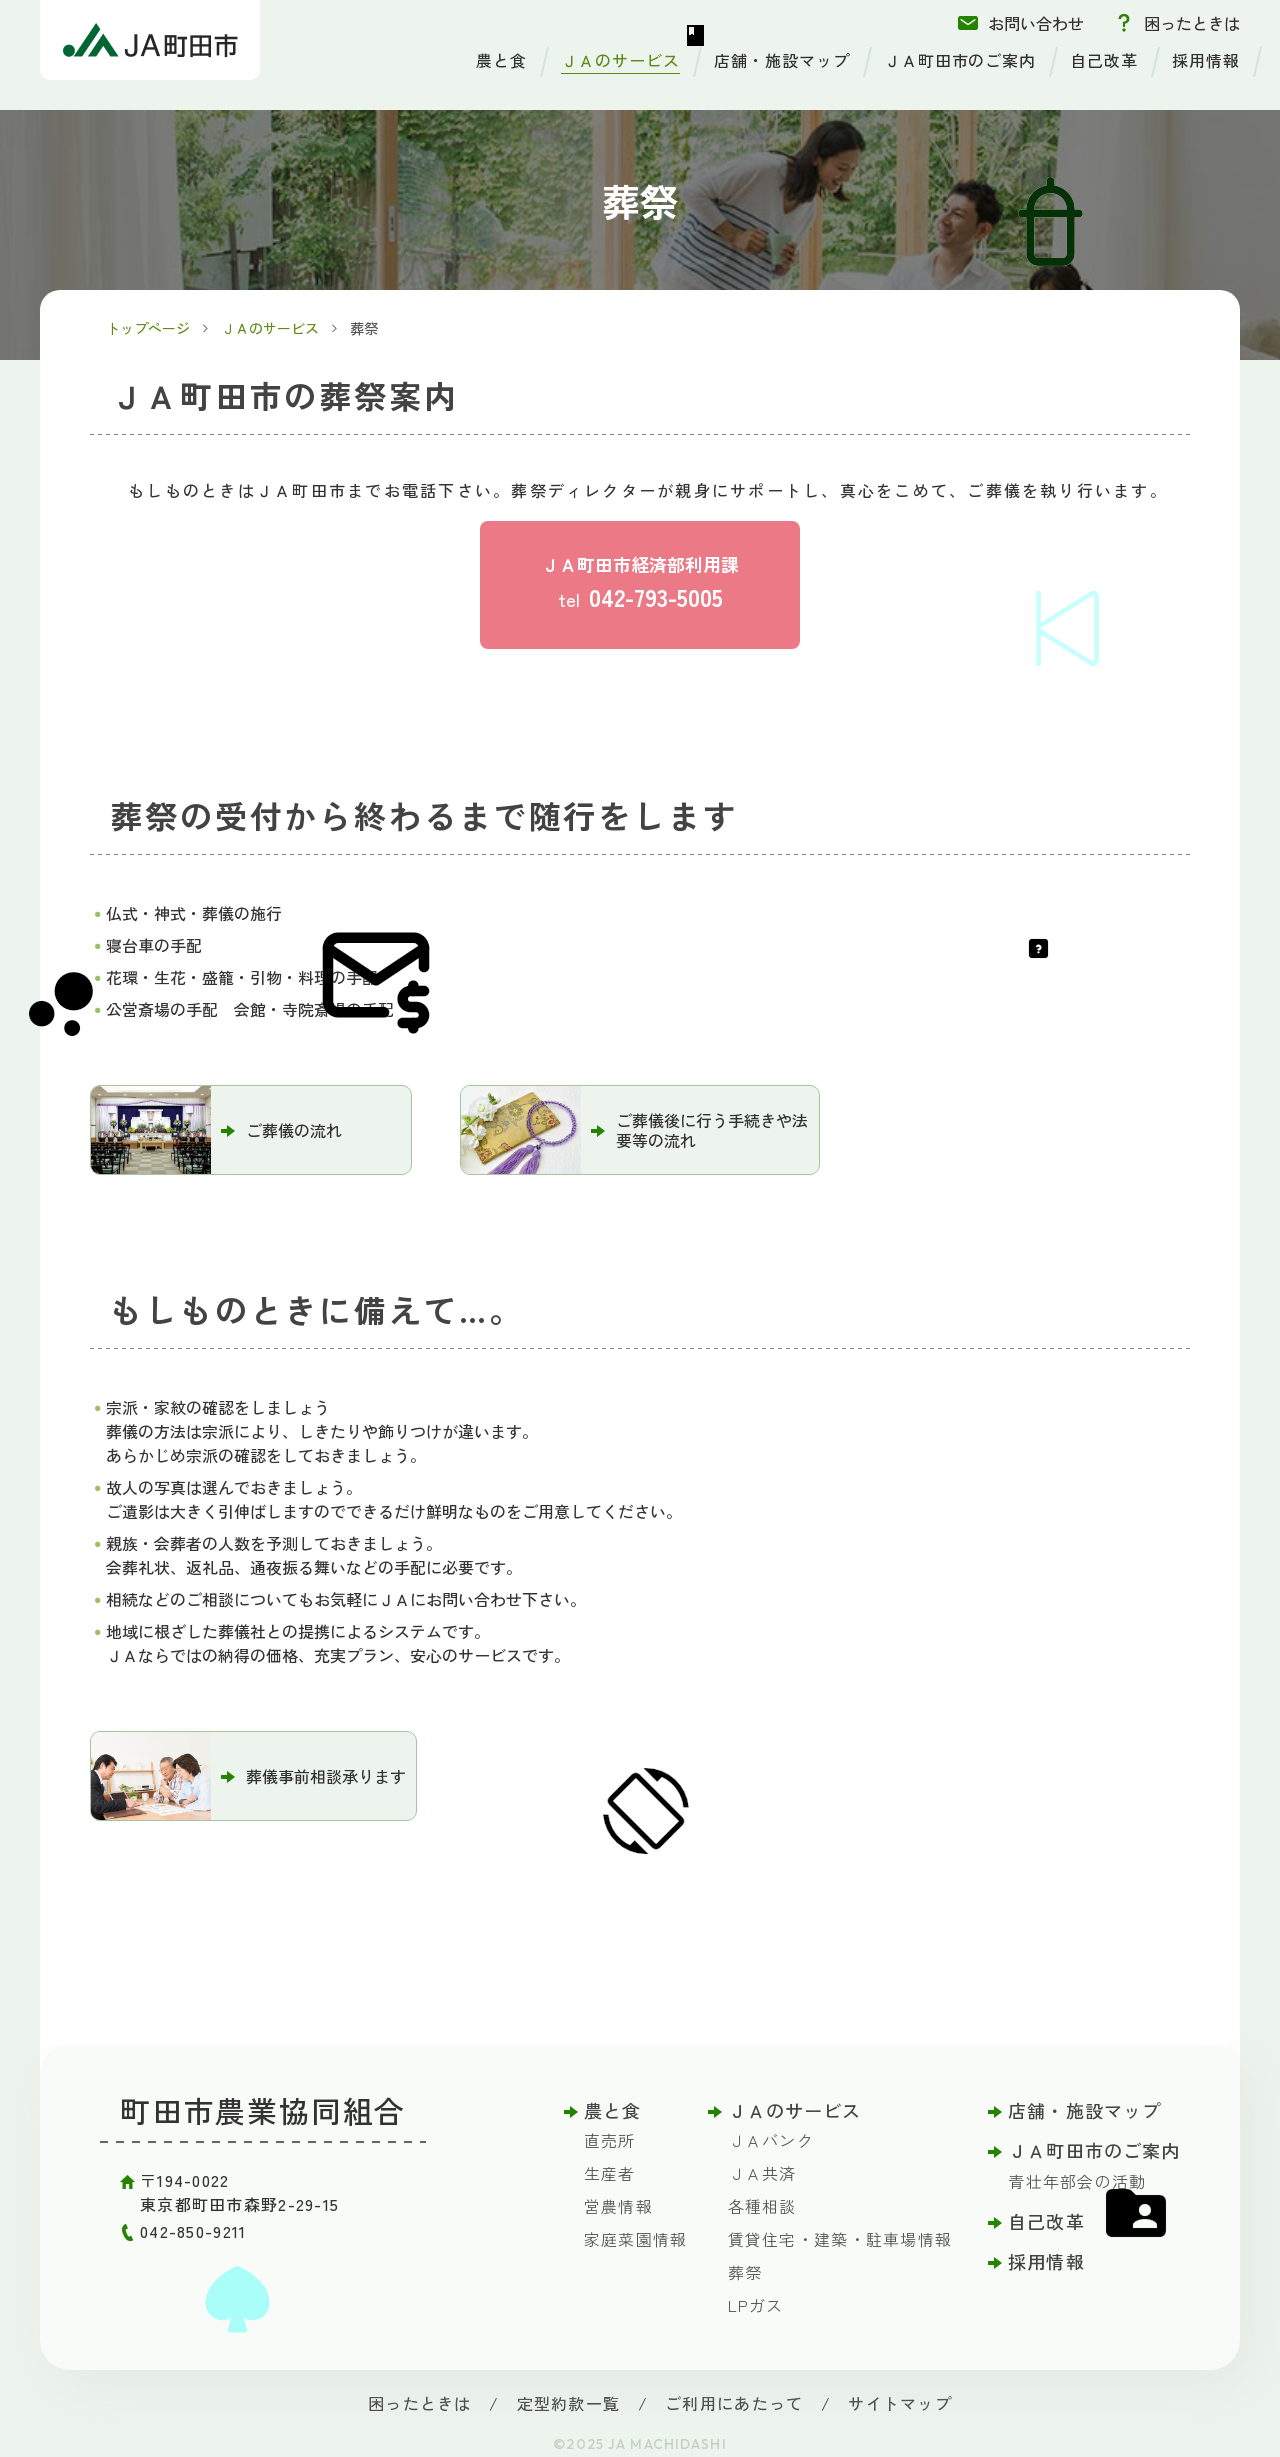  What do you see at coordinates (1050, 221) in the screenshot?
I see `access baby or infant care features` at bounding box center [1050, 221].